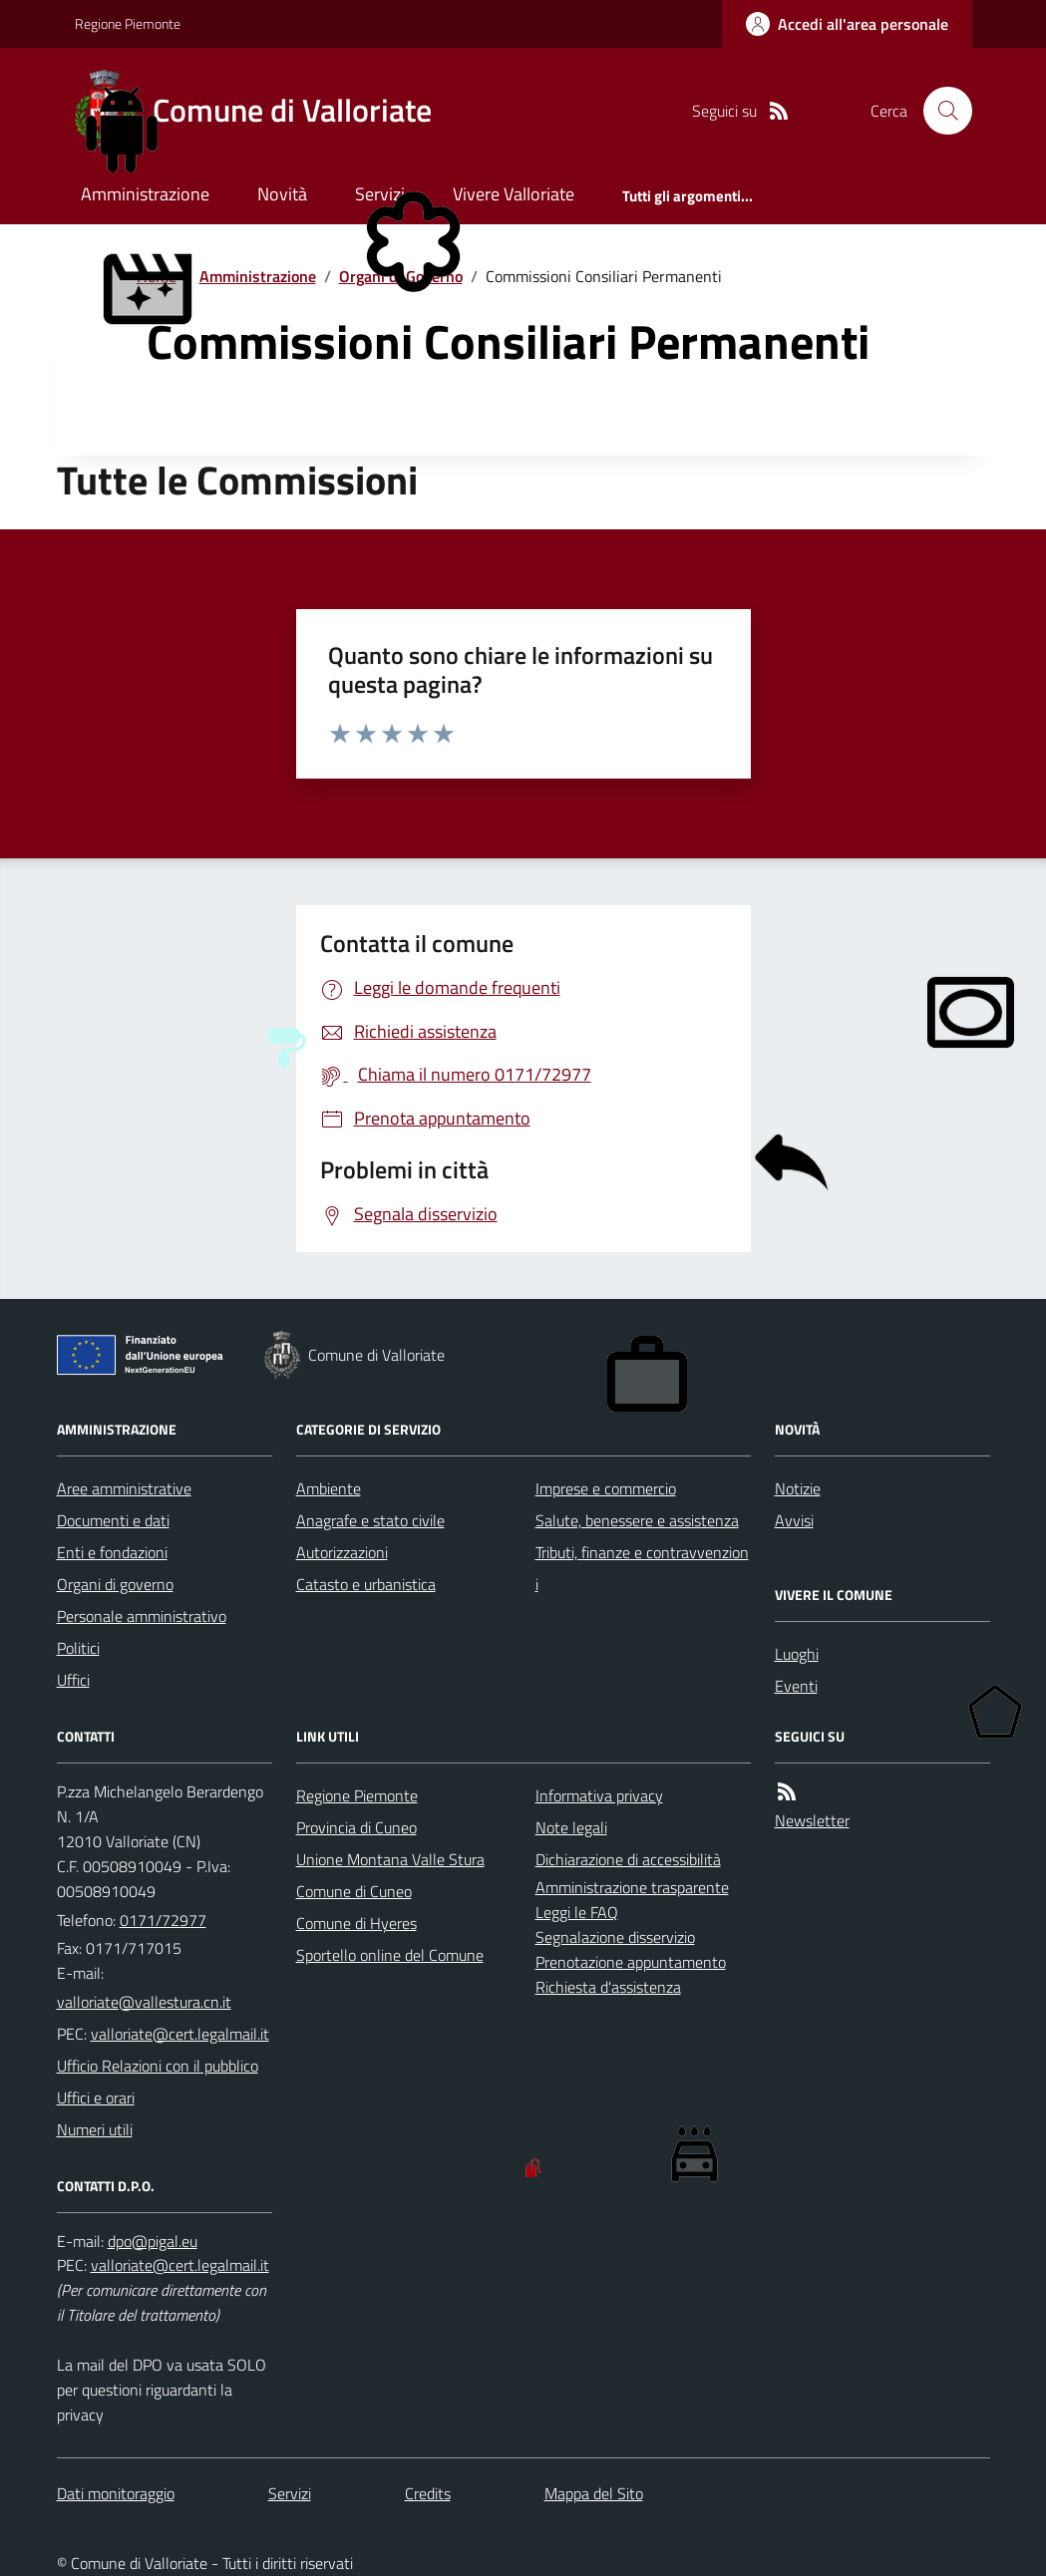 The width and height of the screenshot is (1046, 2576). What do you see at coordinates (532, 2168) in the screenshot?
I see `browse tea or hot beverage options` at bounding box center [532, 2168].